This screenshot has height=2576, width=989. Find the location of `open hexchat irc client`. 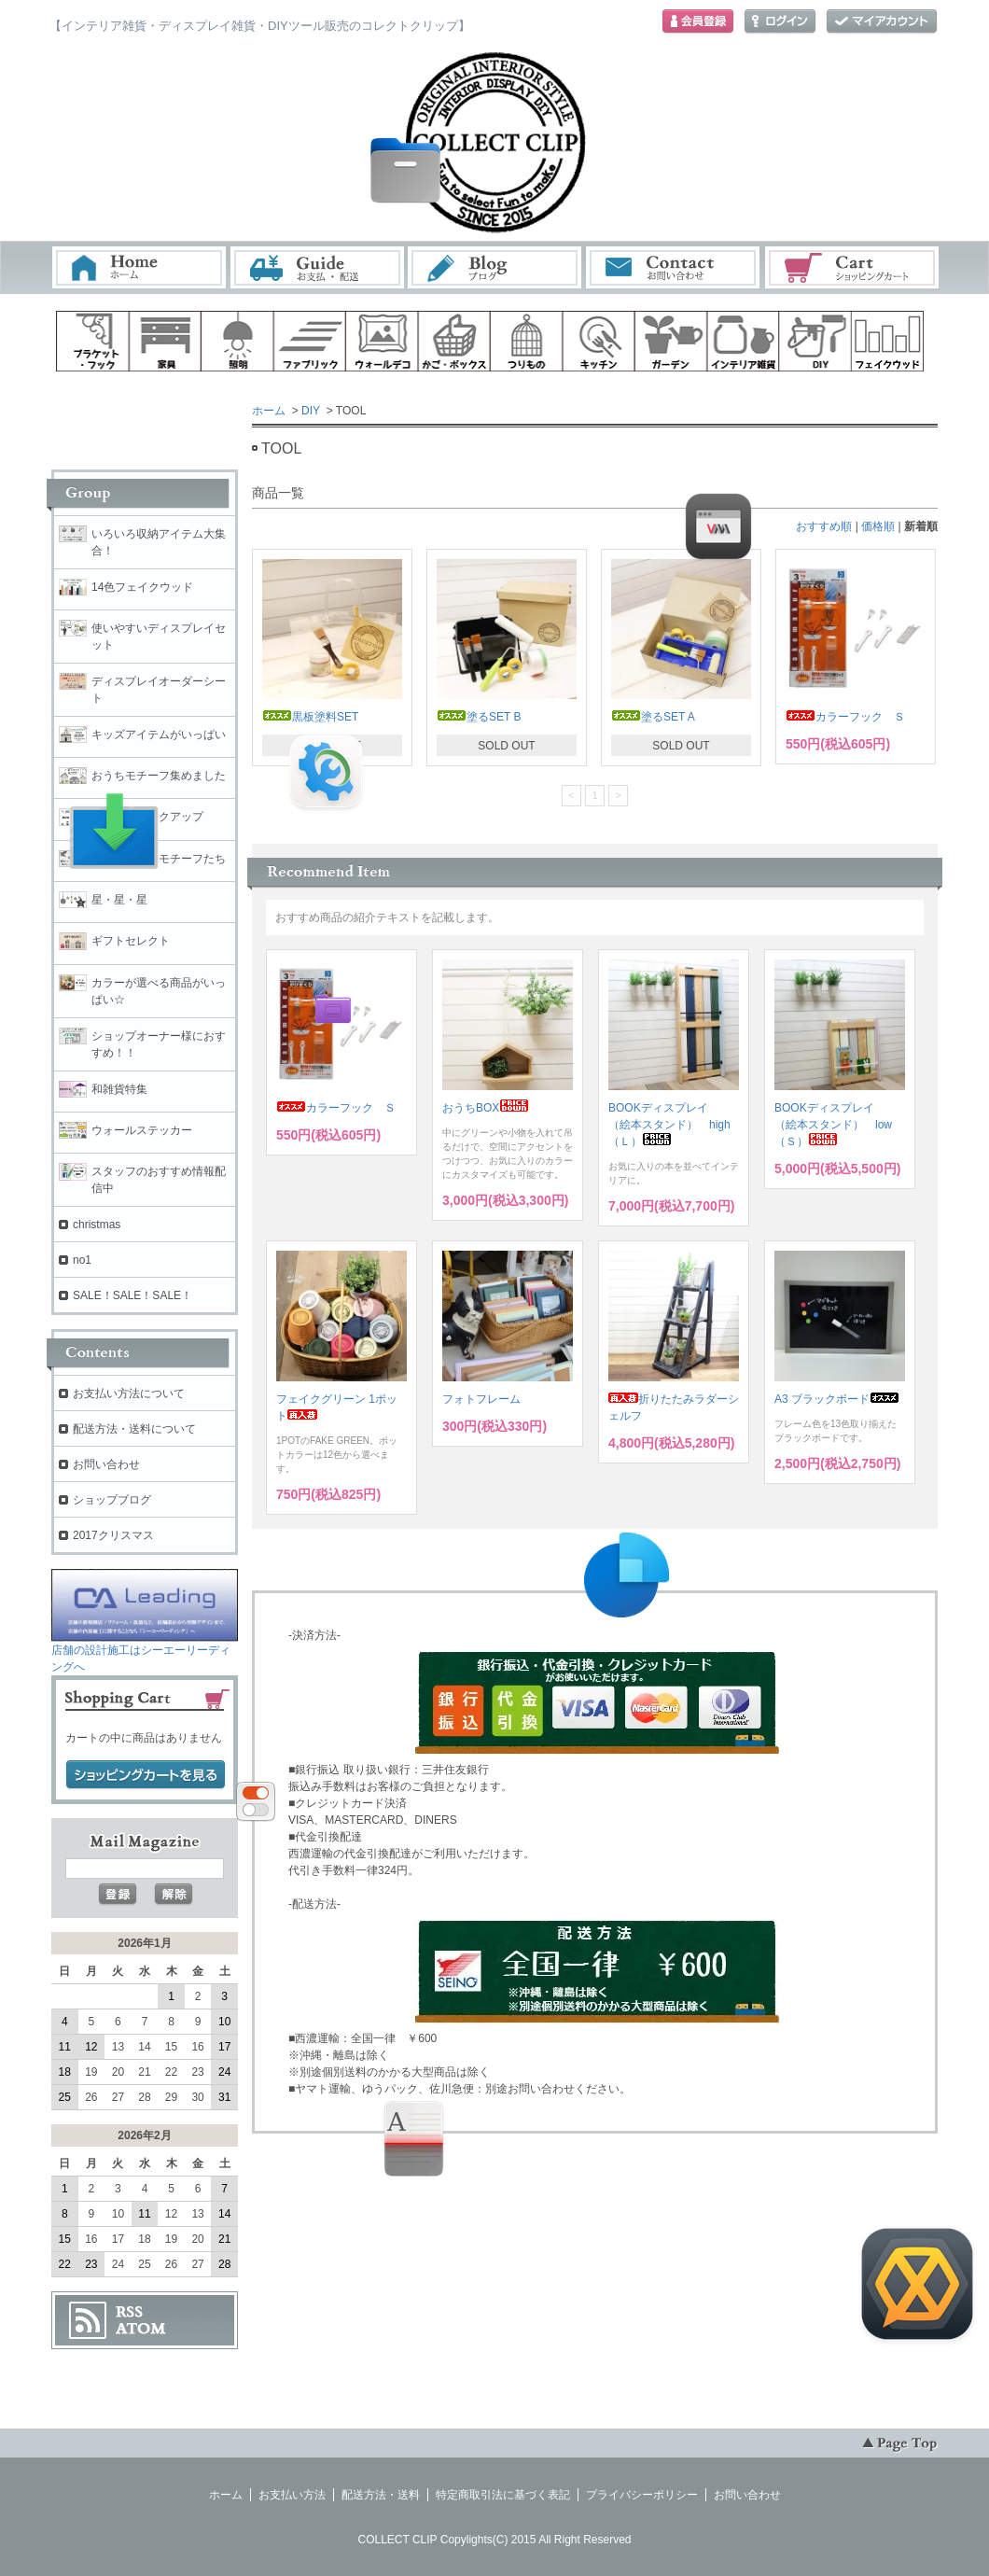

open hexchat irc client is located at coordinates (917, 2284).